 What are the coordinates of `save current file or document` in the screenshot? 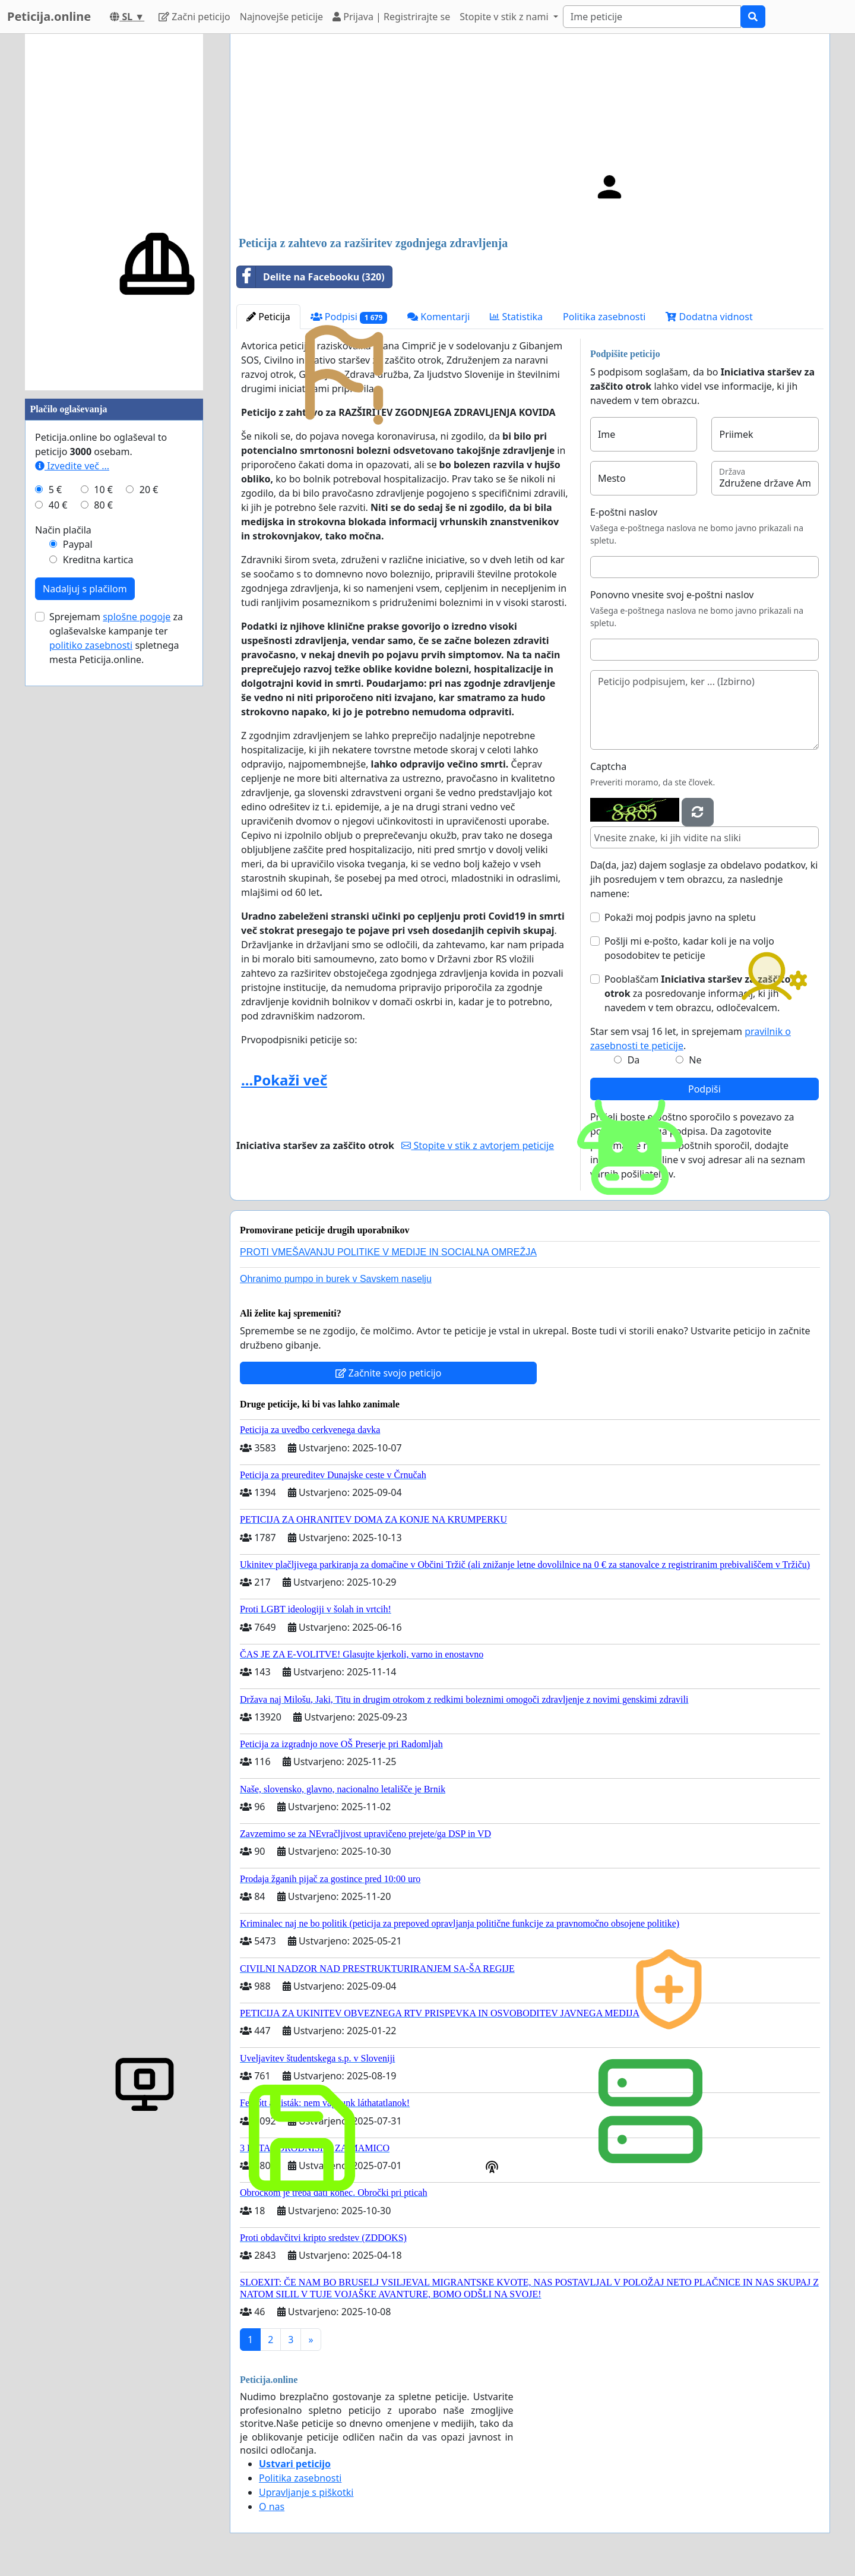 It's located at (302, 2138).